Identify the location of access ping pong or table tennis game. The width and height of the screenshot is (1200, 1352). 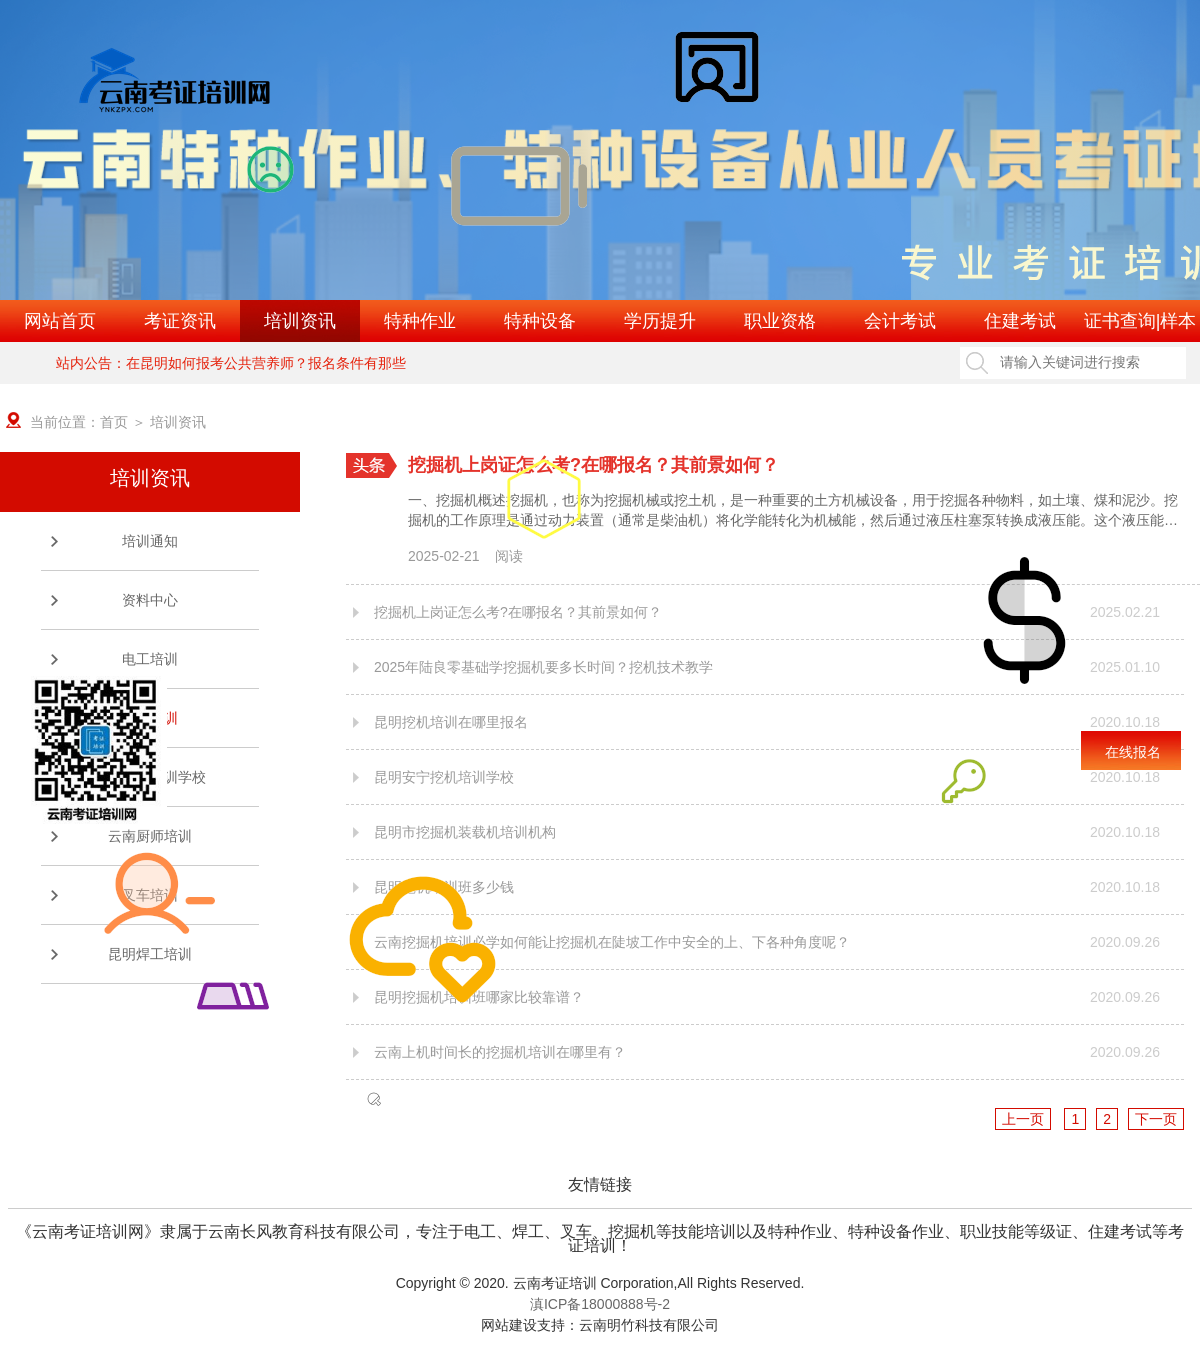
(374, 1099).